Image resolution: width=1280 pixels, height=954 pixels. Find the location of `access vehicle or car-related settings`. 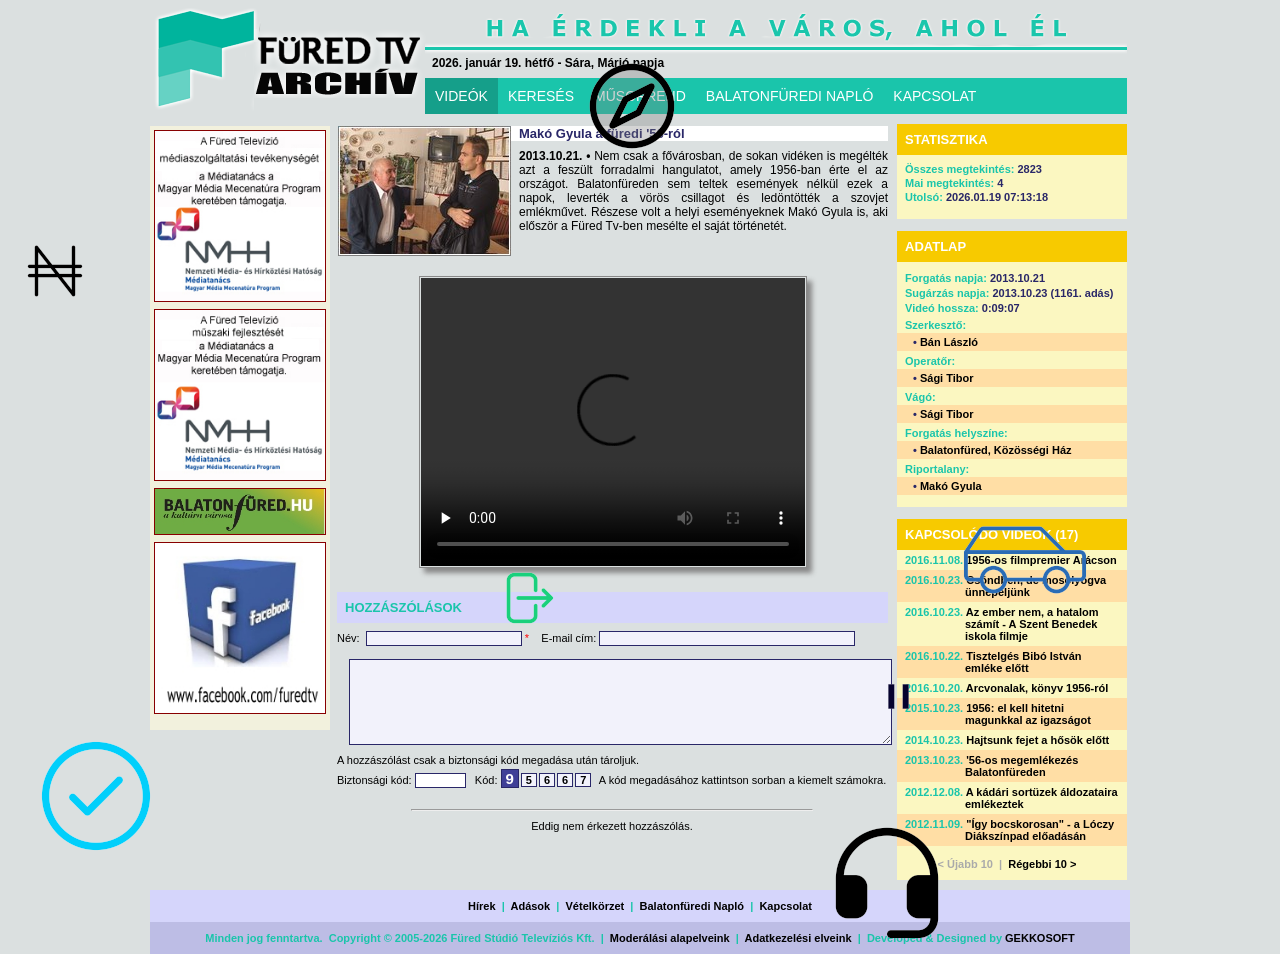

access vehicle or car-related settings is located at coordinates (1025, 556).